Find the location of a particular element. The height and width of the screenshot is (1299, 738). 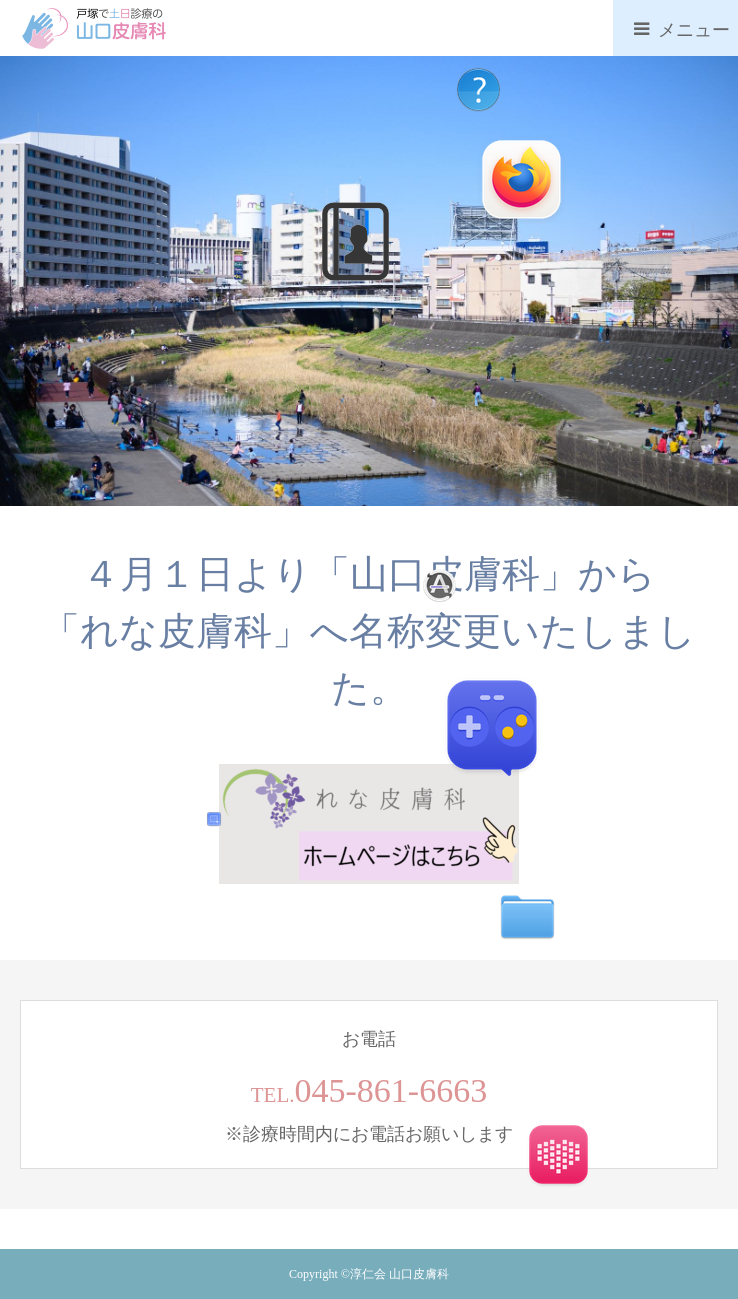

open dissent messaging app is located at coordinates (492, 725).